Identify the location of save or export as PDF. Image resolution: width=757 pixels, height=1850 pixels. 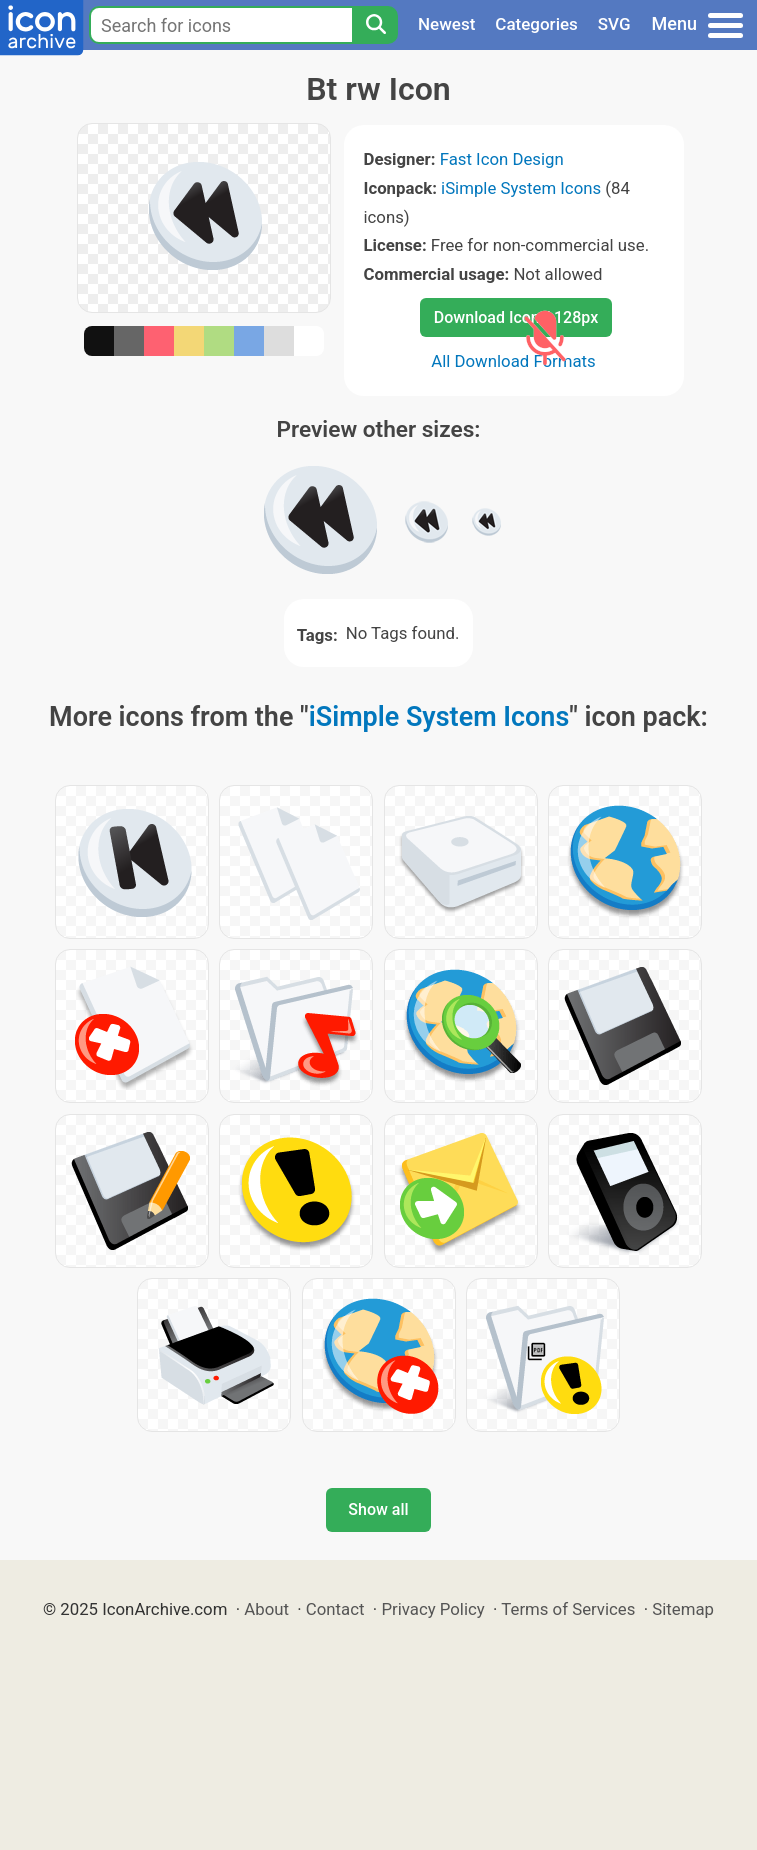
(536, 1351).